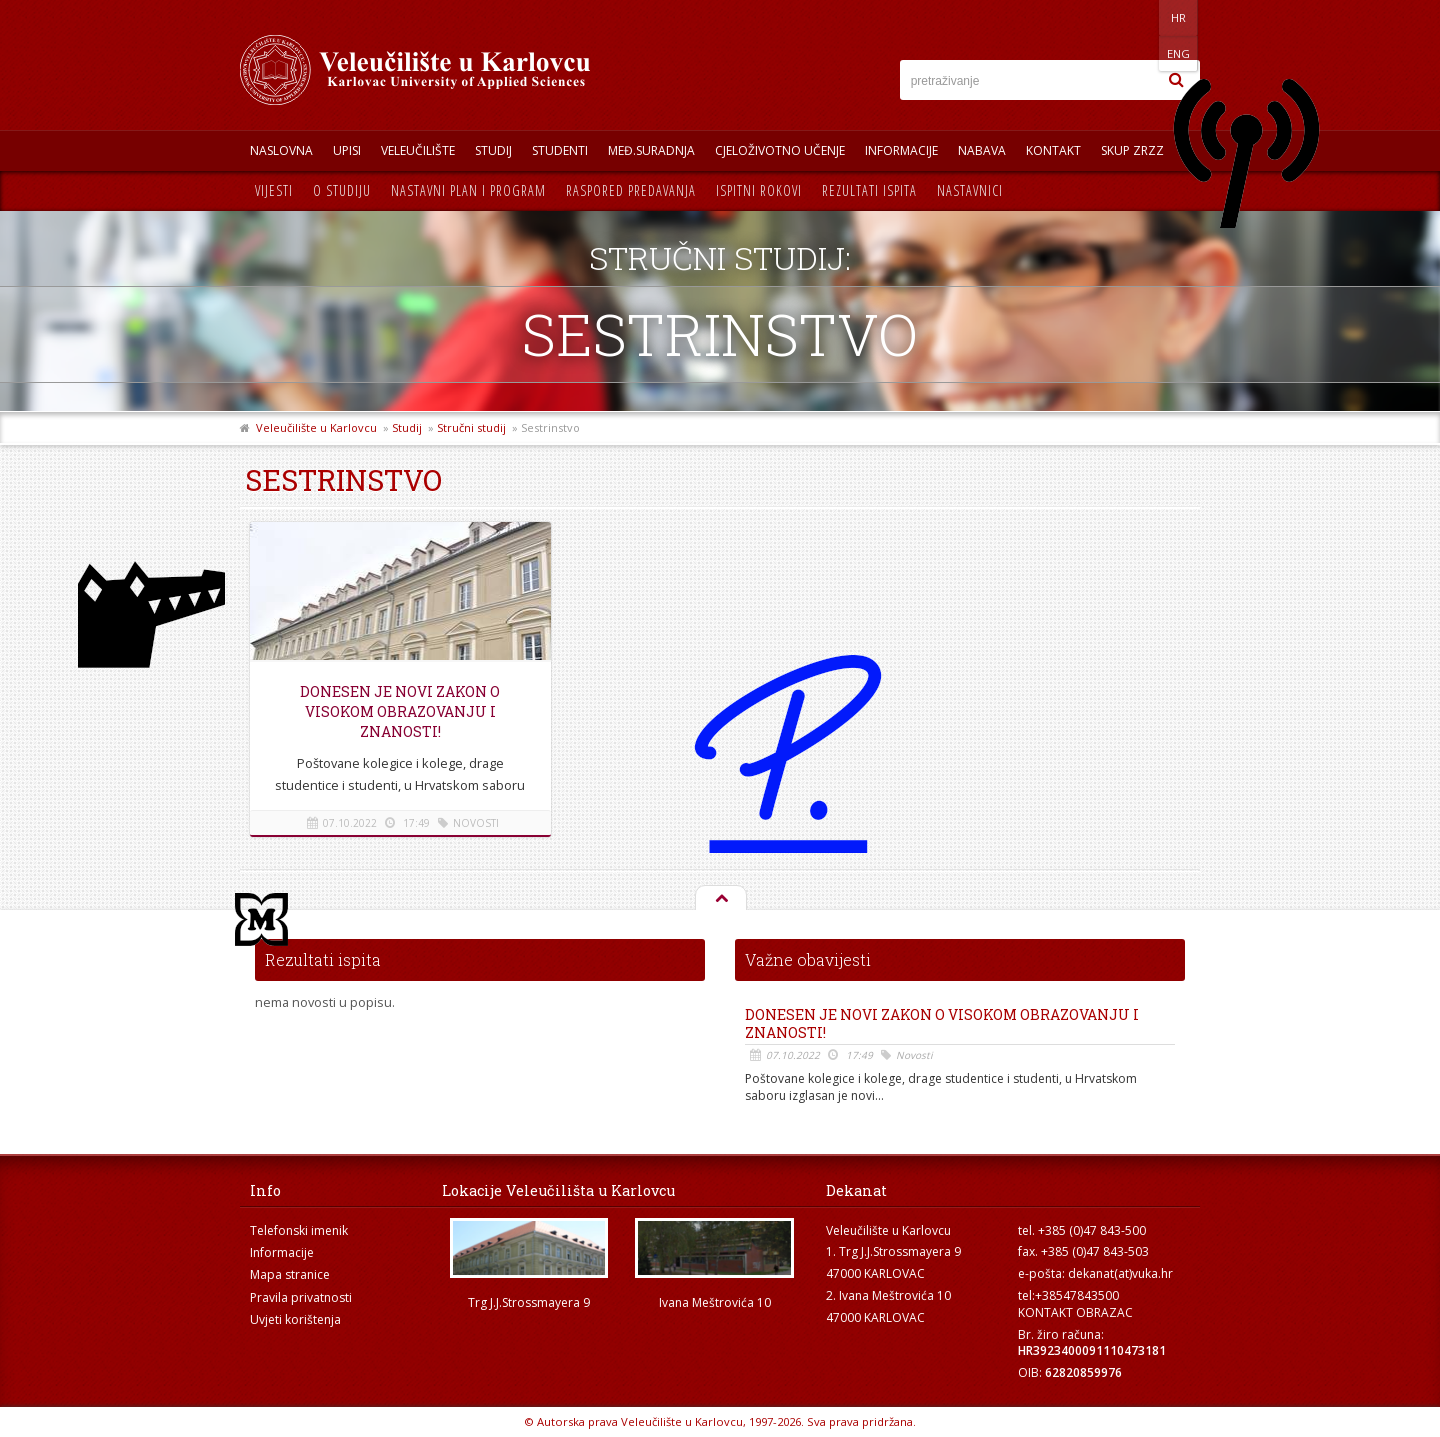 Image resolution: width=1440 pixels, height=1437 pixels. What do you see at coordinates (261, 919) in the screenshot?
I see `müller brand logo` at bounding box center [261, 919].